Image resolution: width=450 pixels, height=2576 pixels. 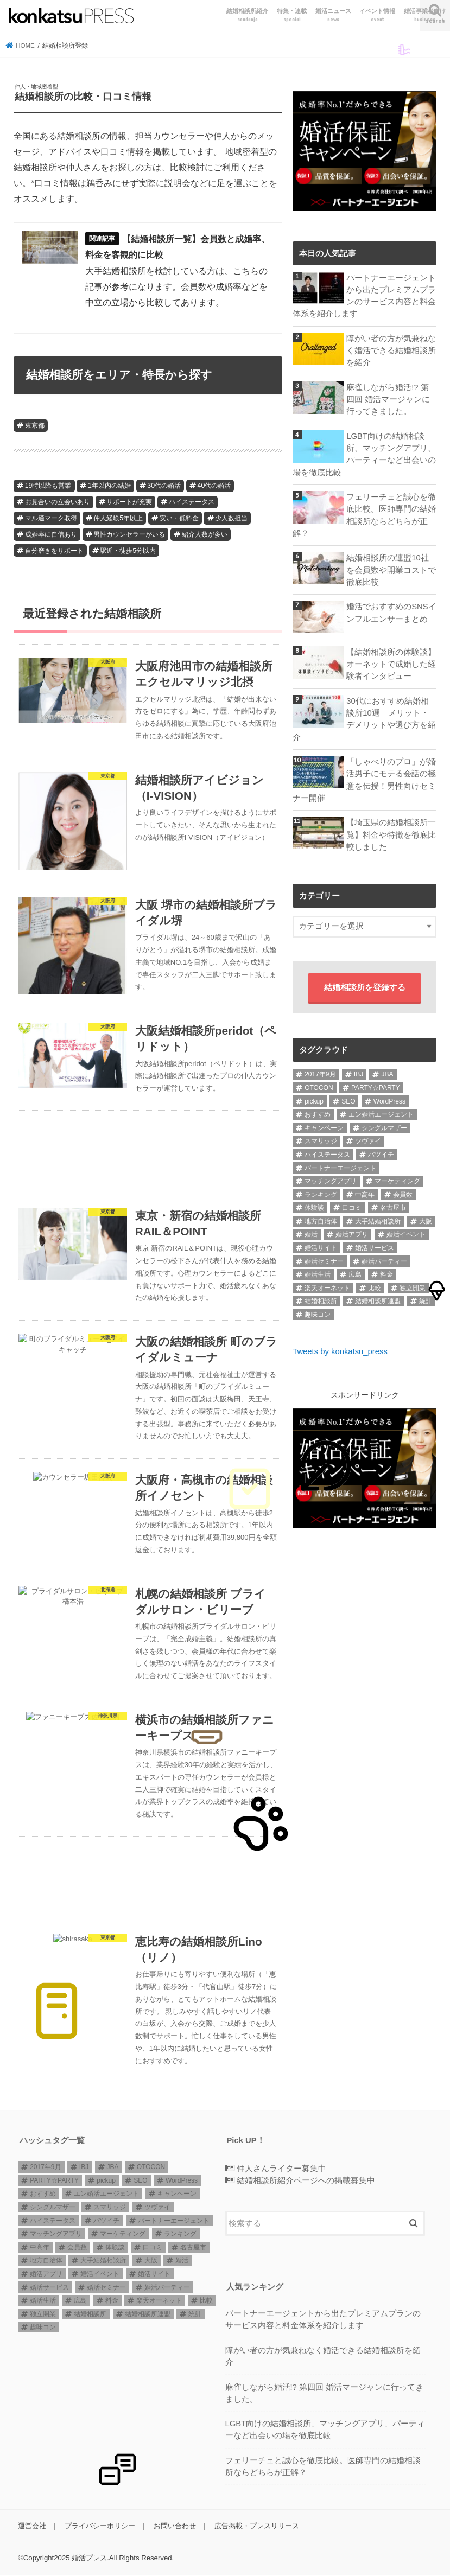 I want to click on access pet-related features or settings, so click(x=261, y=1823).